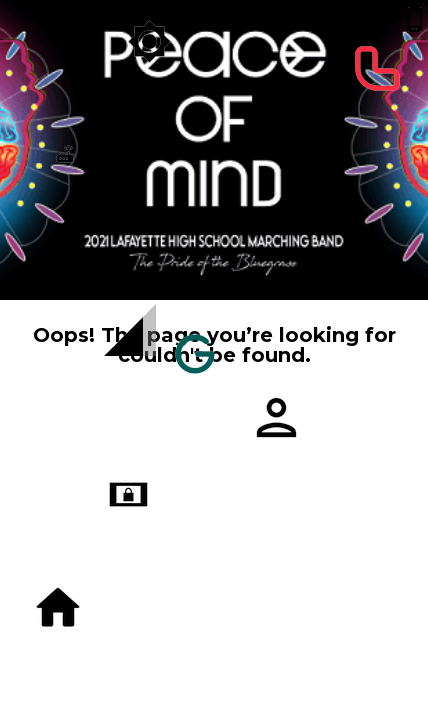 This screenshot has height=720, width=428. Describe the element at coordinates (65, 154) in the screenshot. I see `access router or network settings` at that location.